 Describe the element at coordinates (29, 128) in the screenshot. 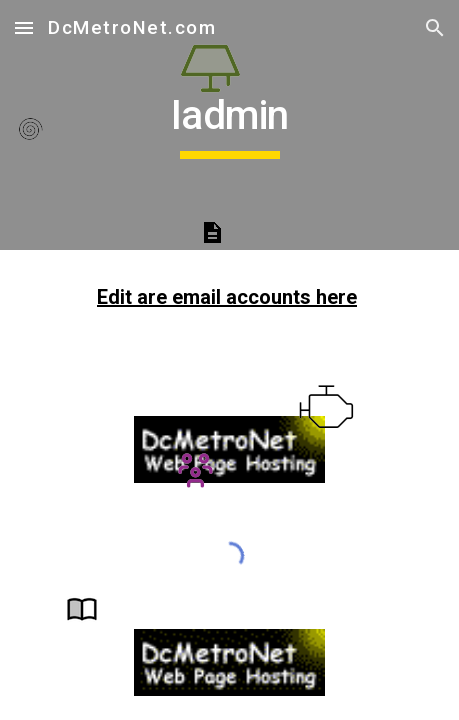

I see `indicates loading or processing in progress` at that location.